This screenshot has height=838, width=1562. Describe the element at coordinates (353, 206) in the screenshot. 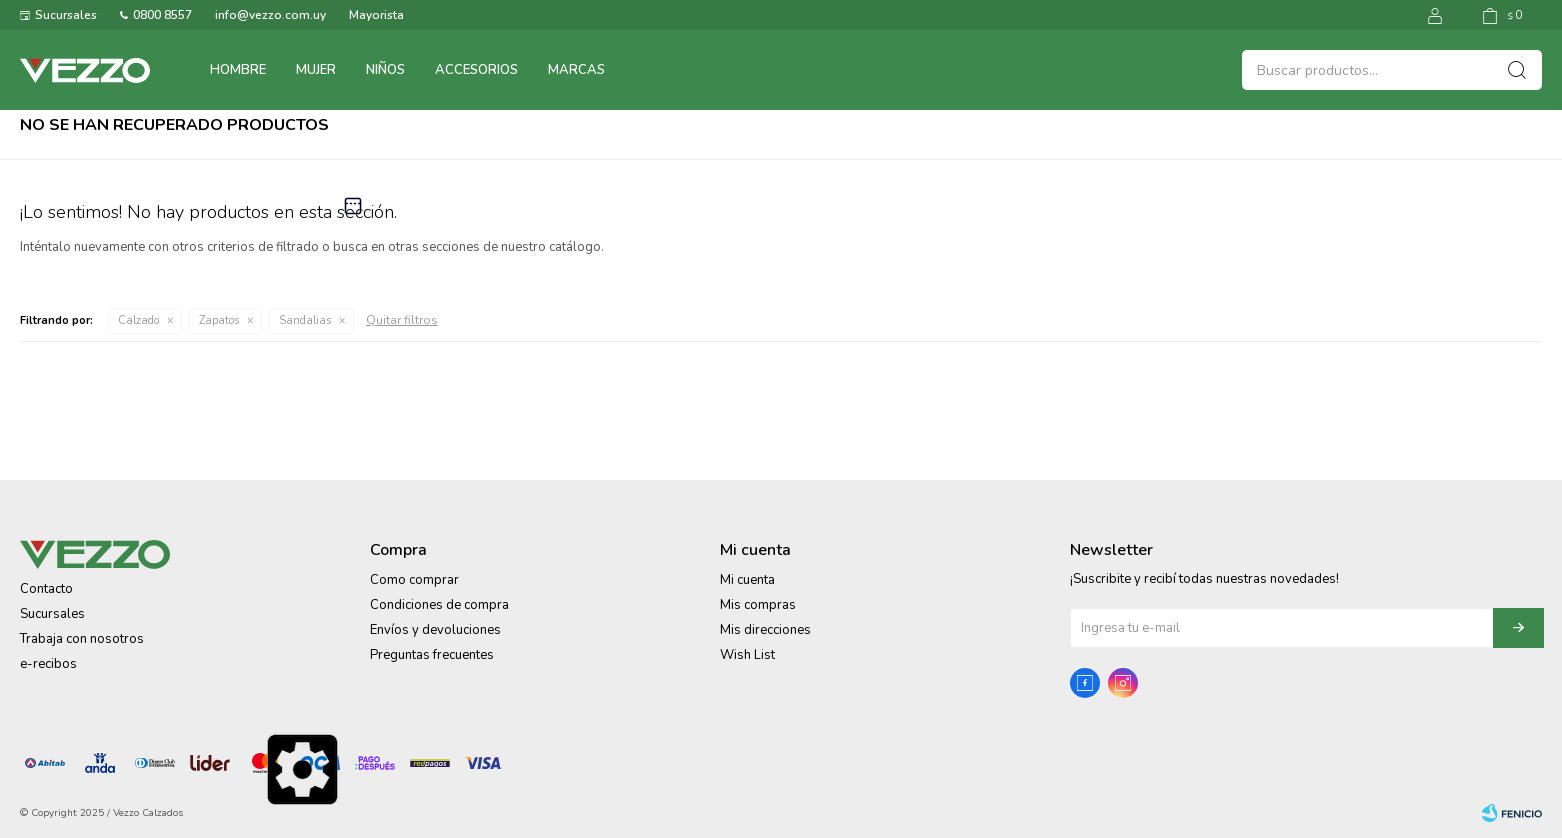

I see `toggle optional top panel visibility` at that location.